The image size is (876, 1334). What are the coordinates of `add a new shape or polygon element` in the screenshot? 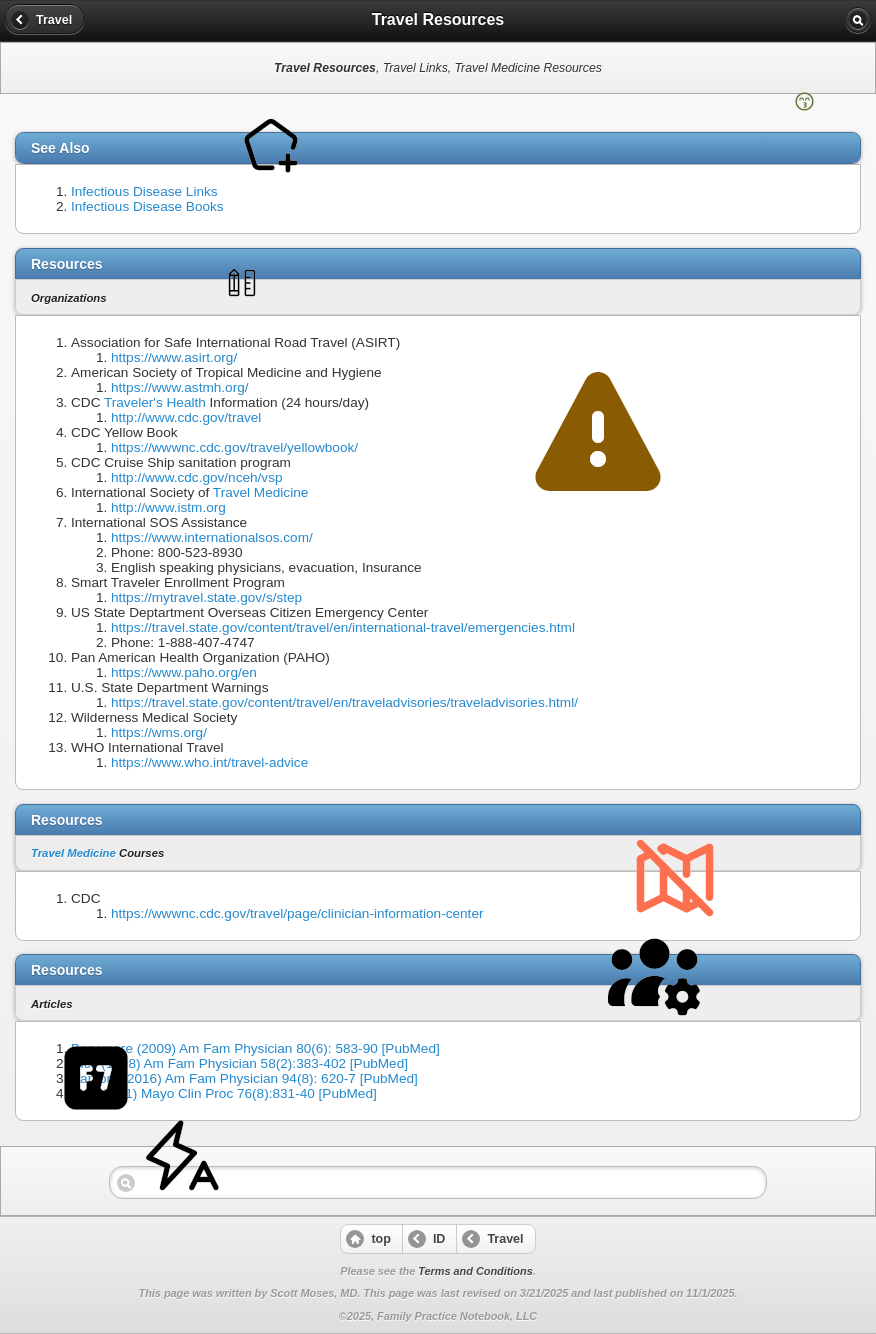 It's located at (271, 146).